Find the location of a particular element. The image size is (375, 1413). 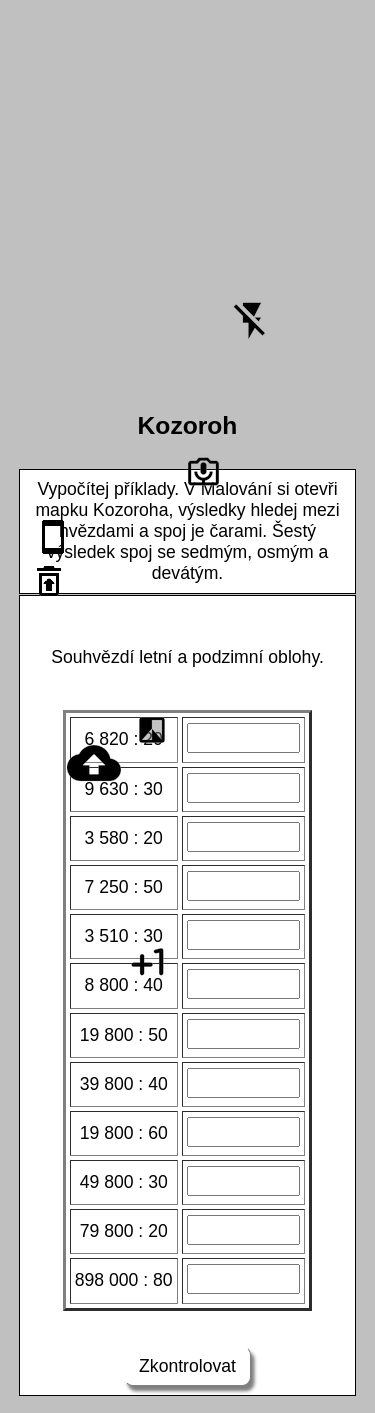

upload files to cloud storage is located at coordinates (94, 763).